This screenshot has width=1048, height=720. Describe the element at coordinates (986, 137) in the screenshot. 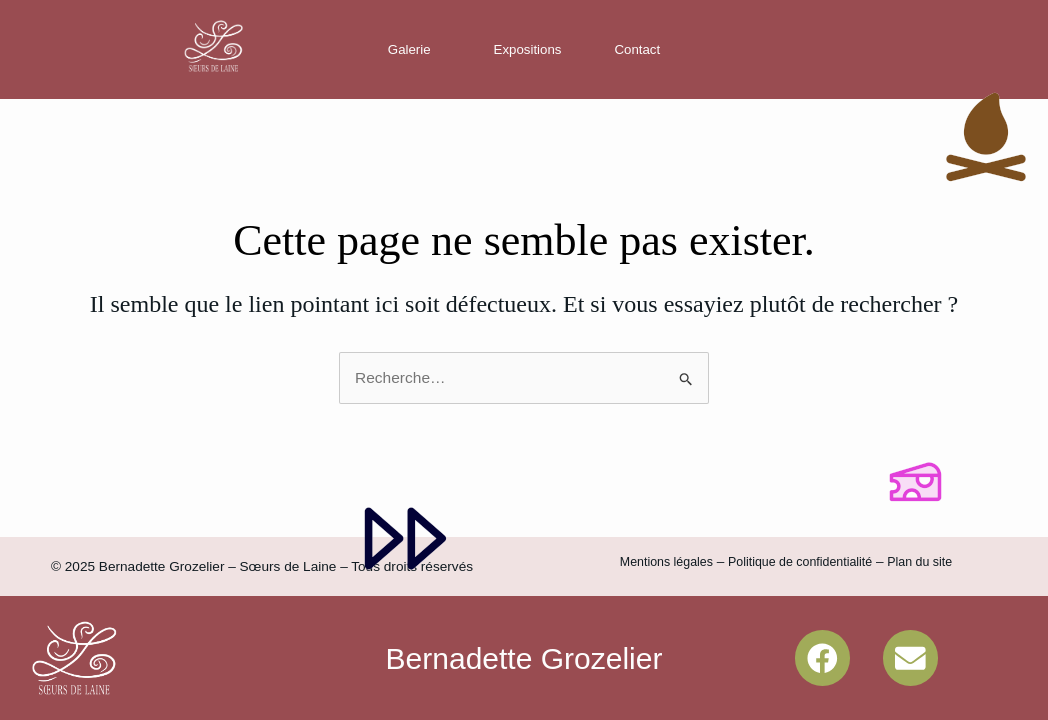

I see `access camping or outdoor activity features` at that location.